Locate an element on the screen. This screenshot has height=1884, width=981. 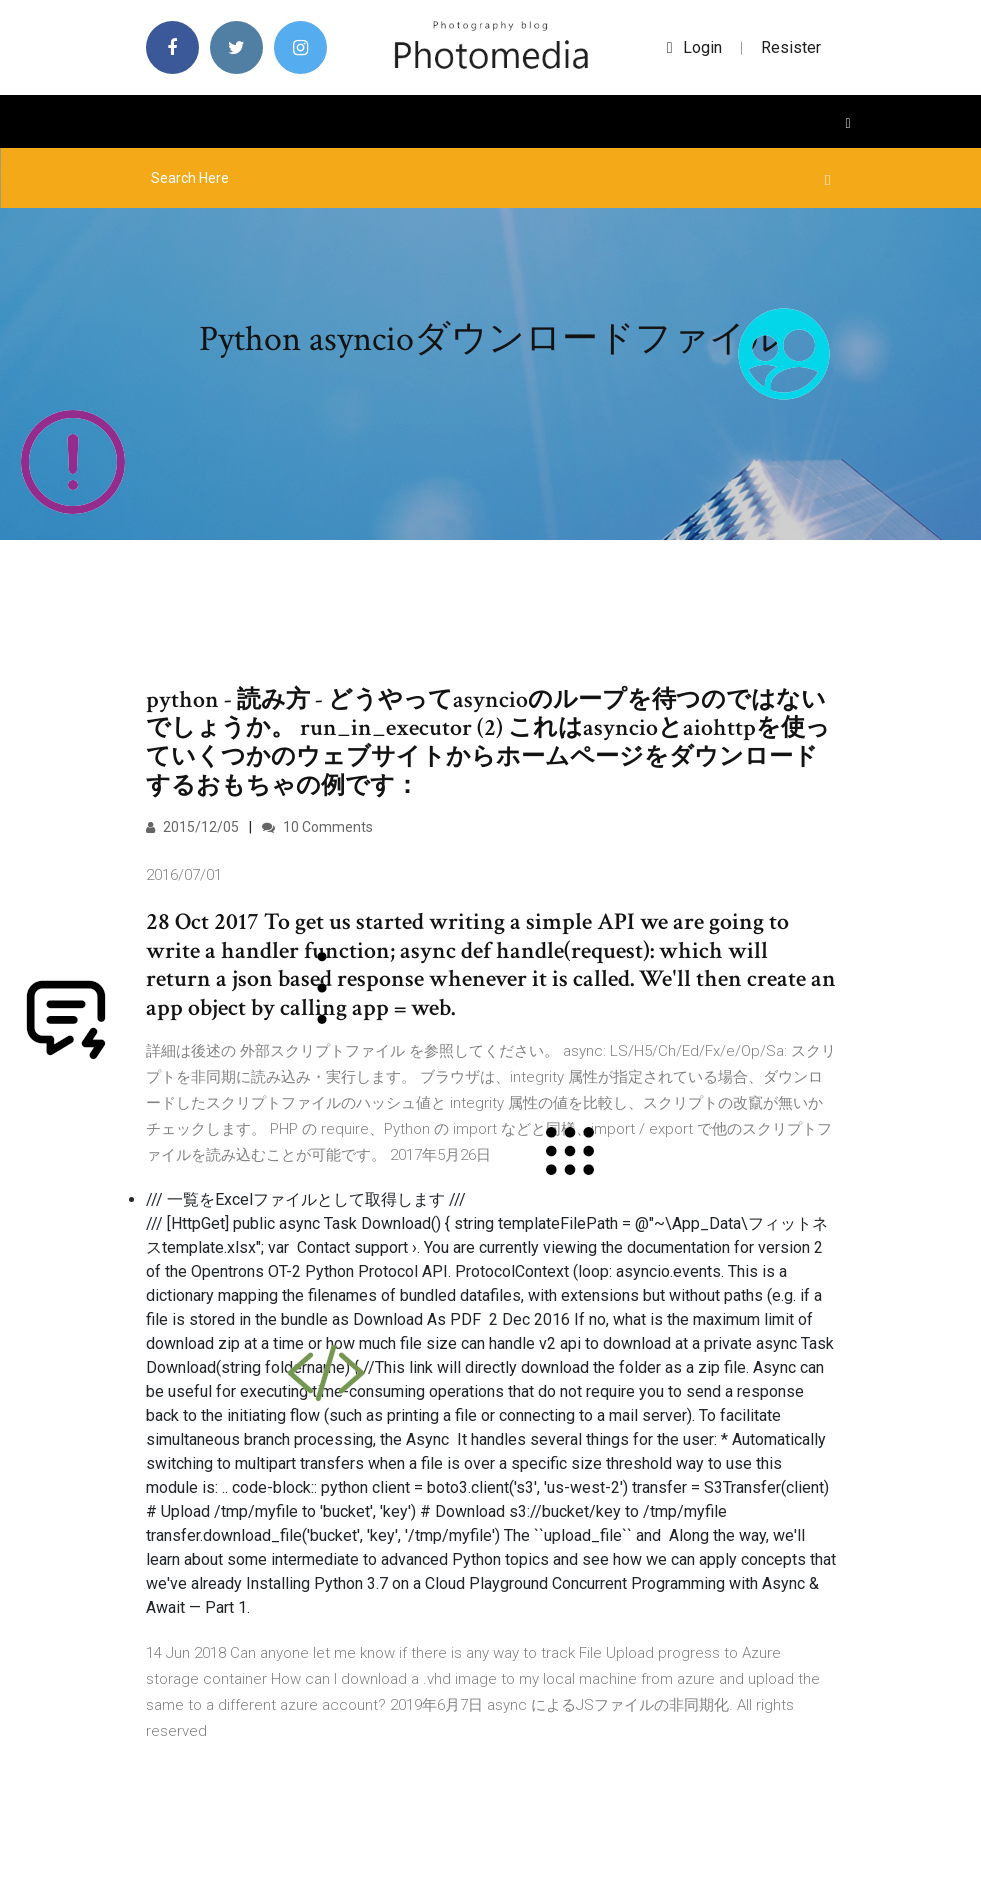
open app drawer or launcher is located at coordinates (570, 1151).